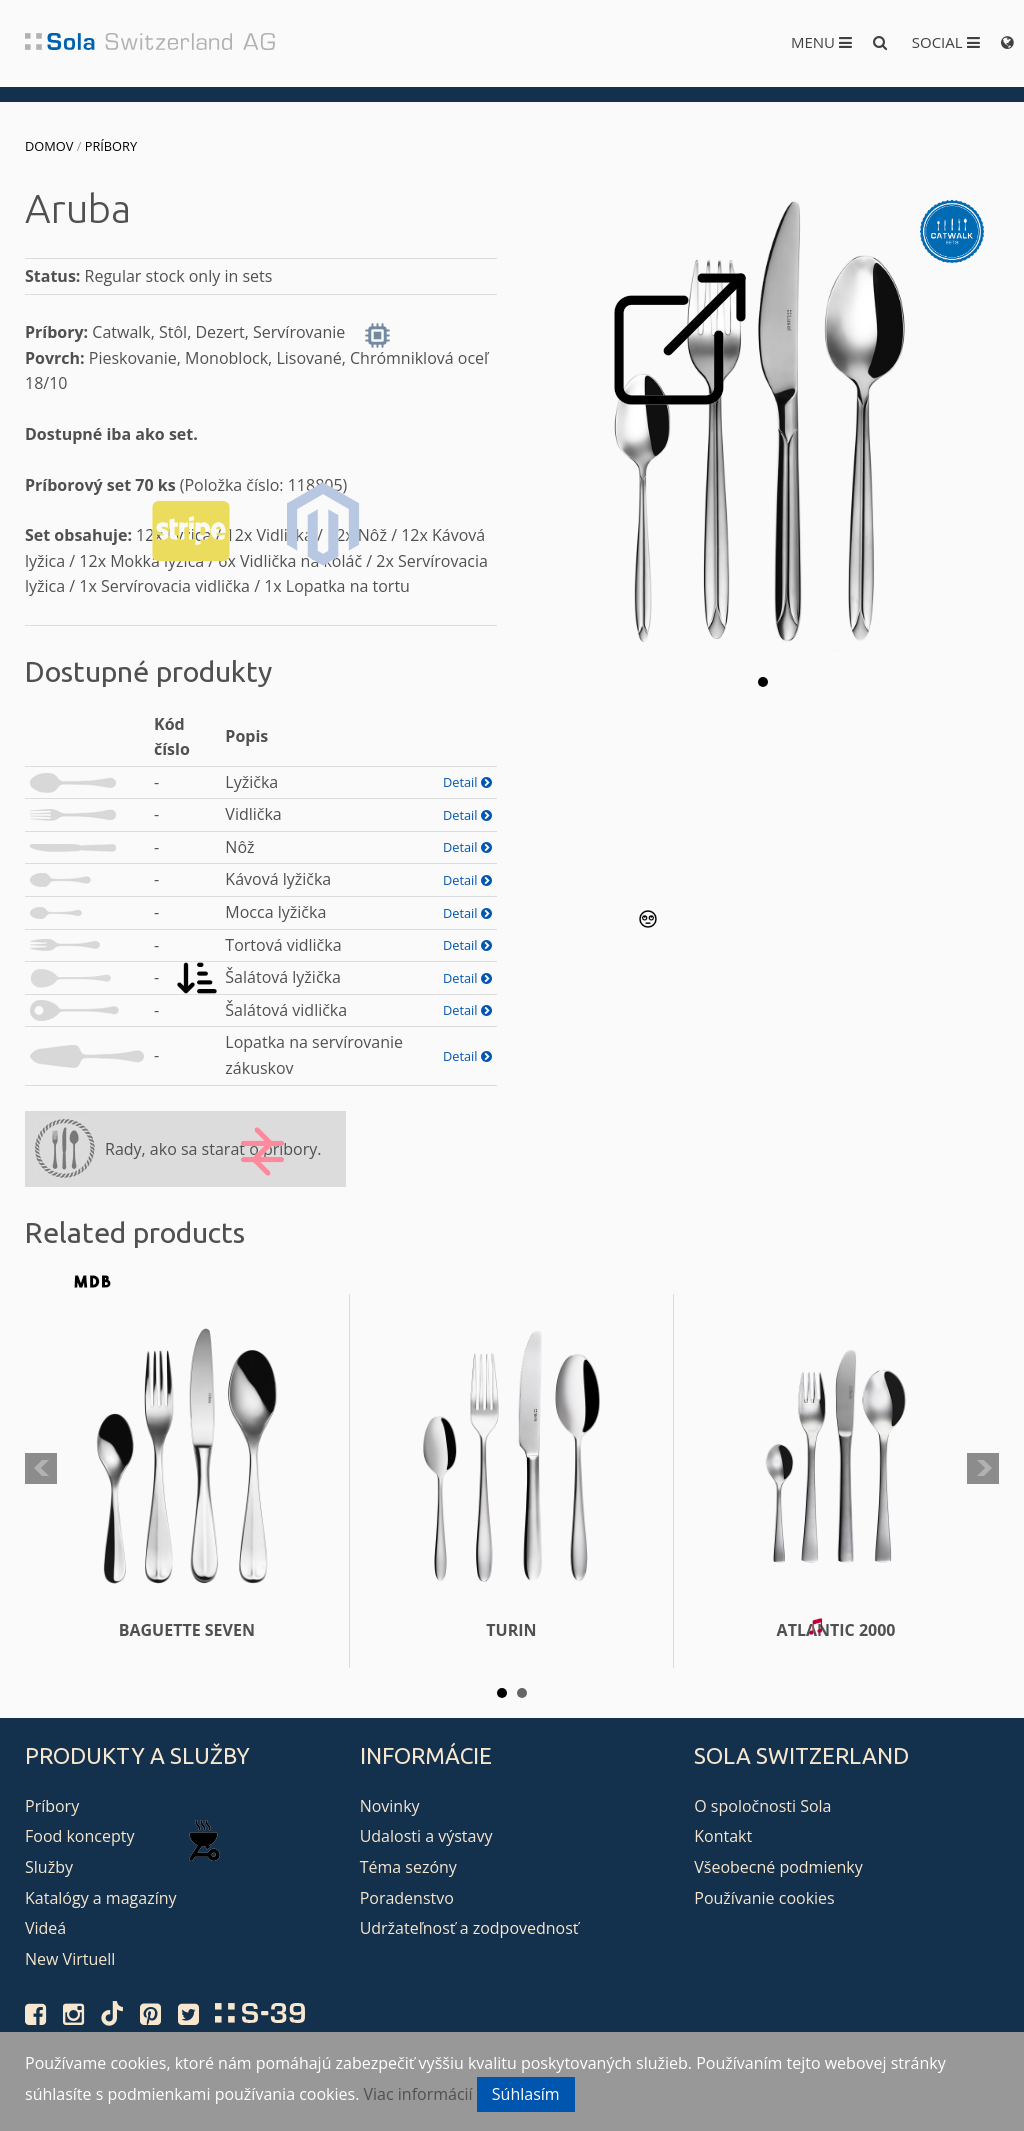 This screenshot has height=2131, width=1024. I want to click on pay with Stripe, so click(191, 531).